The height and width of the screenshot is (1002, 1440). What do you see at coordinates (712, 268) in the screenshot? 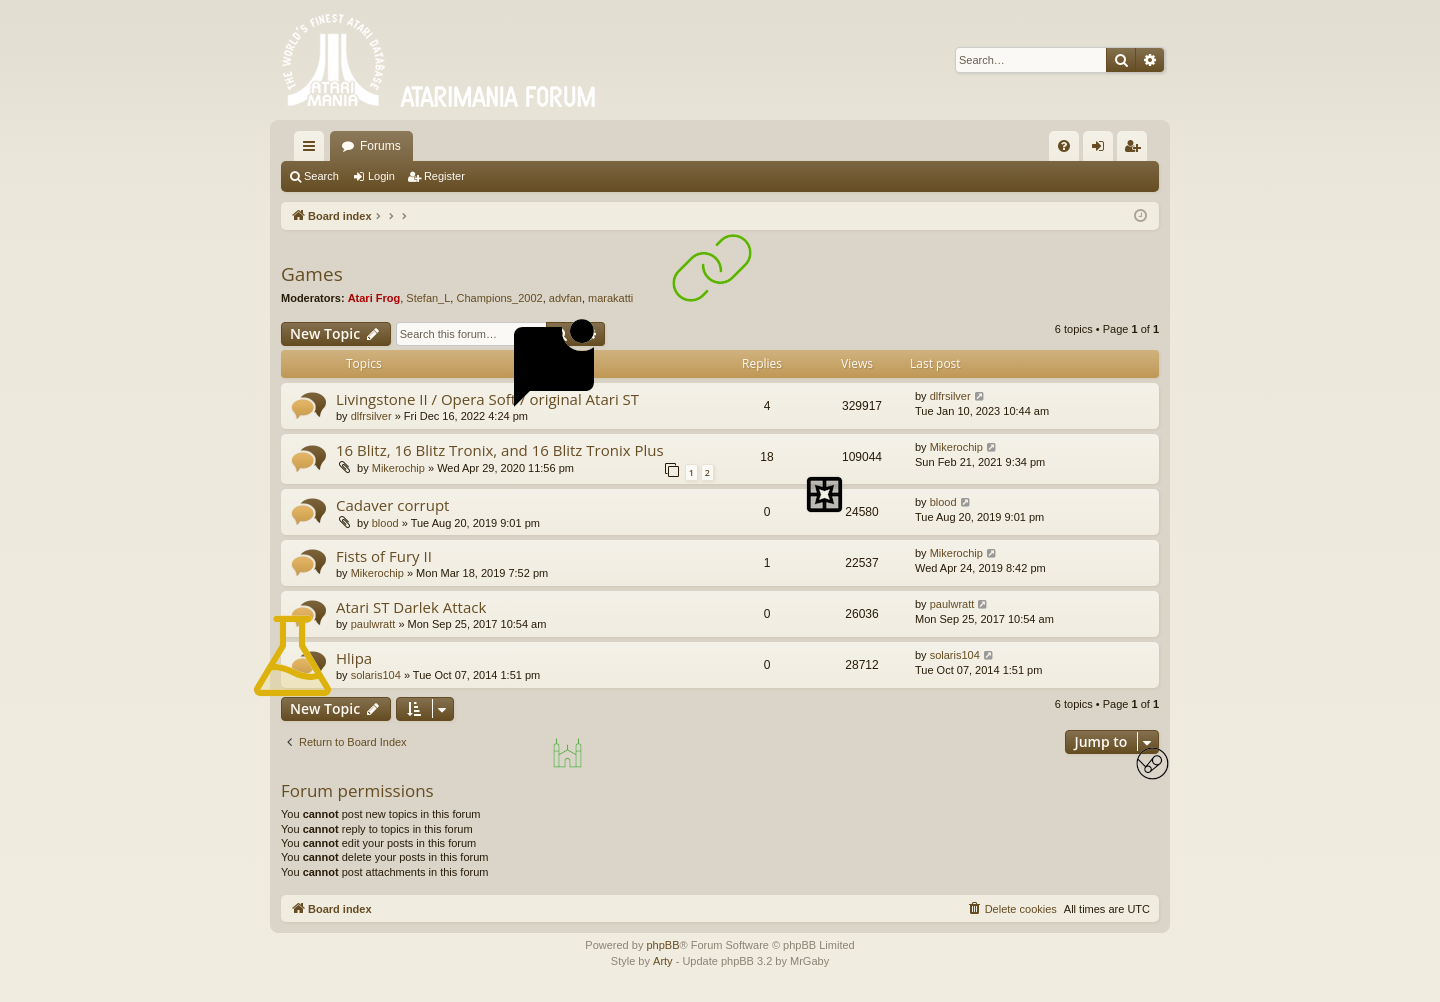
I see `copy or share a link` at bounding box center [712, 268].